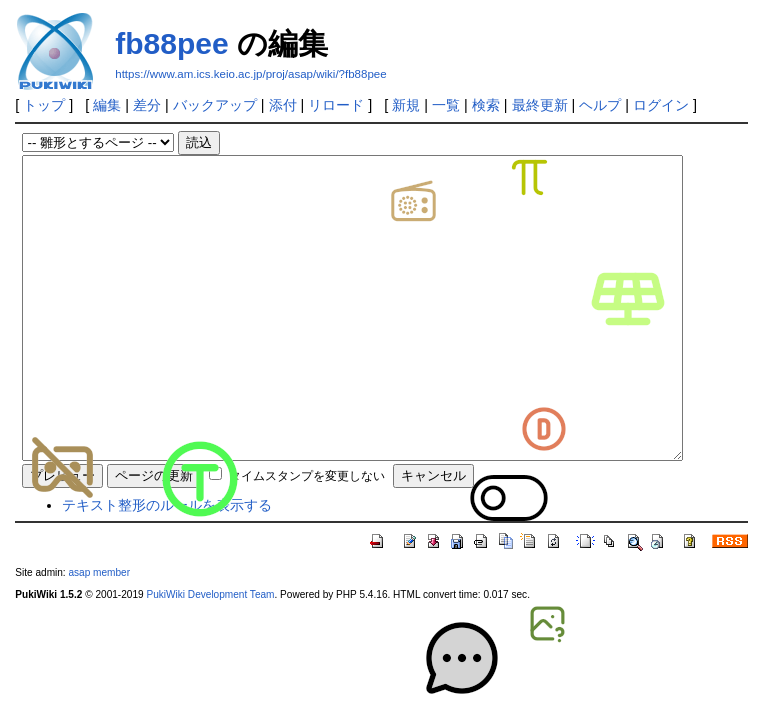 Image resolution: width=763 pixels, height=720 pixels. What do you see at coordinates (547, 623) in the screenshot?
I see `unknown or missing image` at bounding box center [547, 623].